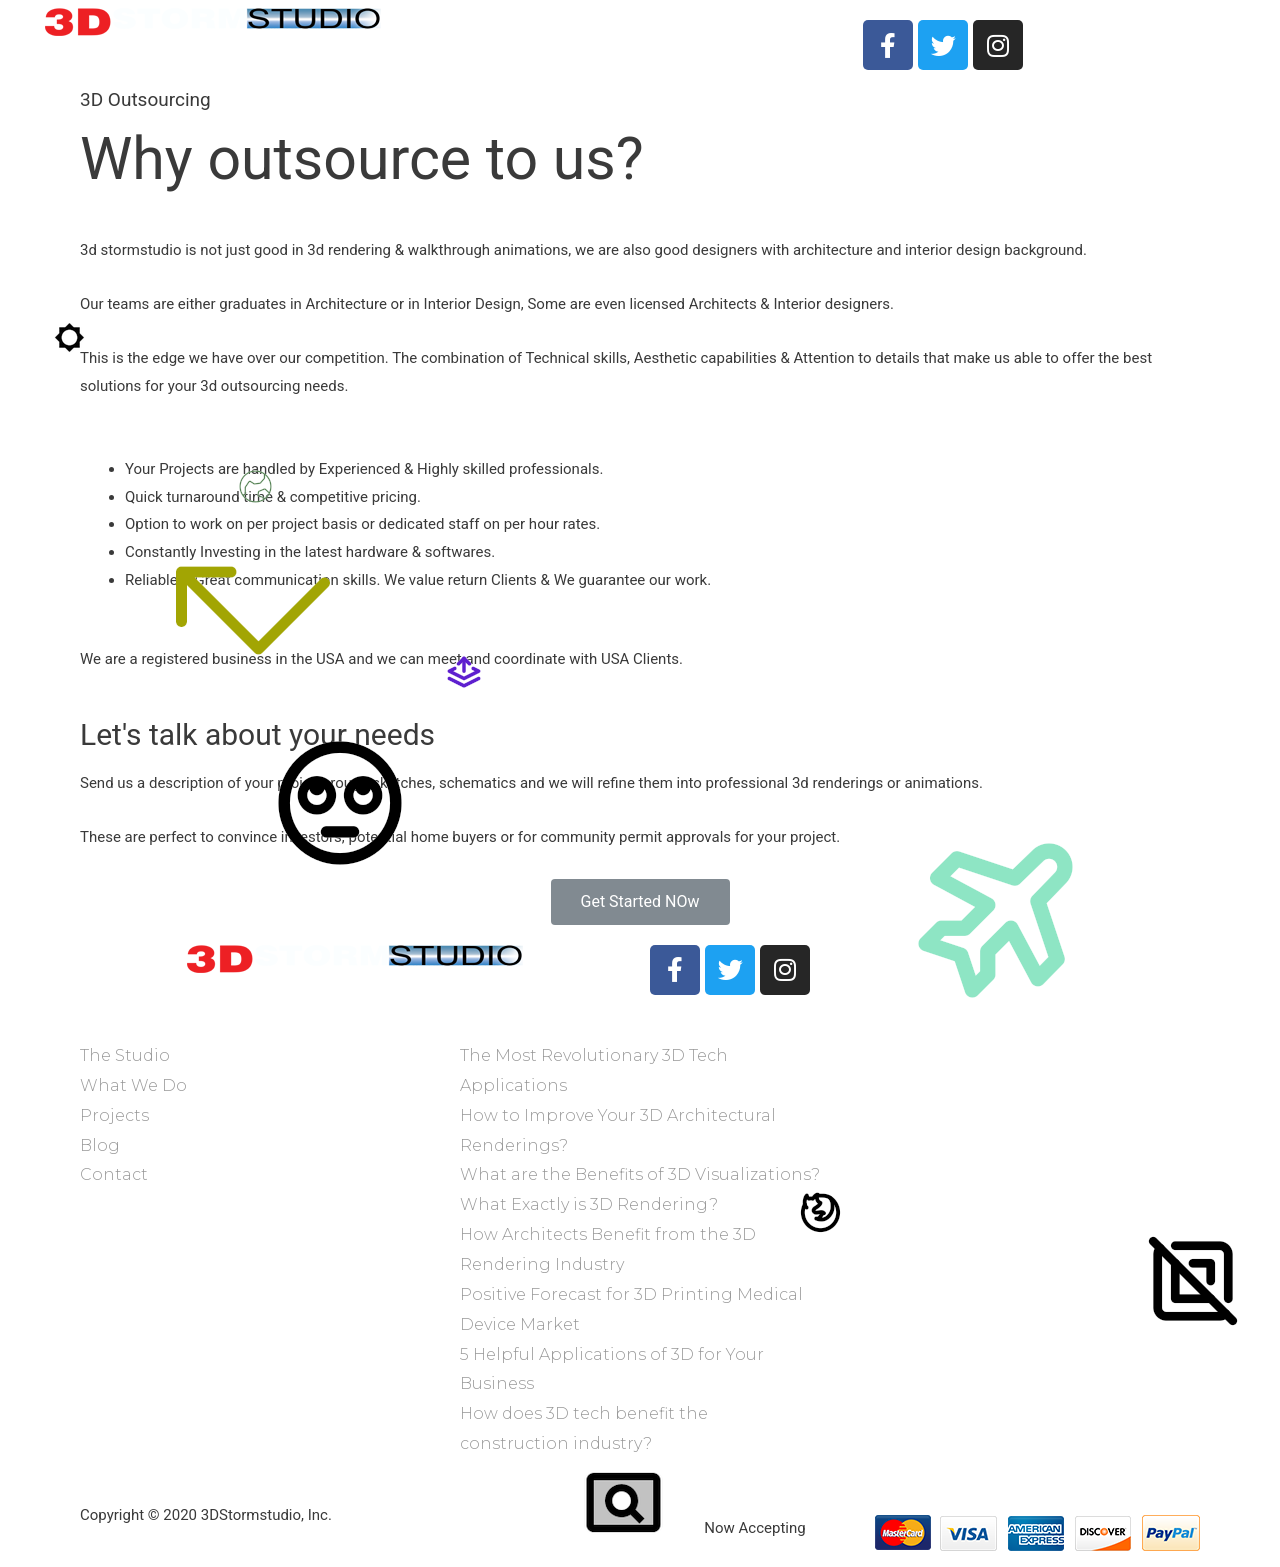  What do you see at coordinates (464, 673) in the screenshot?
I see `pop item from stack` at bounding box center [464, 673].